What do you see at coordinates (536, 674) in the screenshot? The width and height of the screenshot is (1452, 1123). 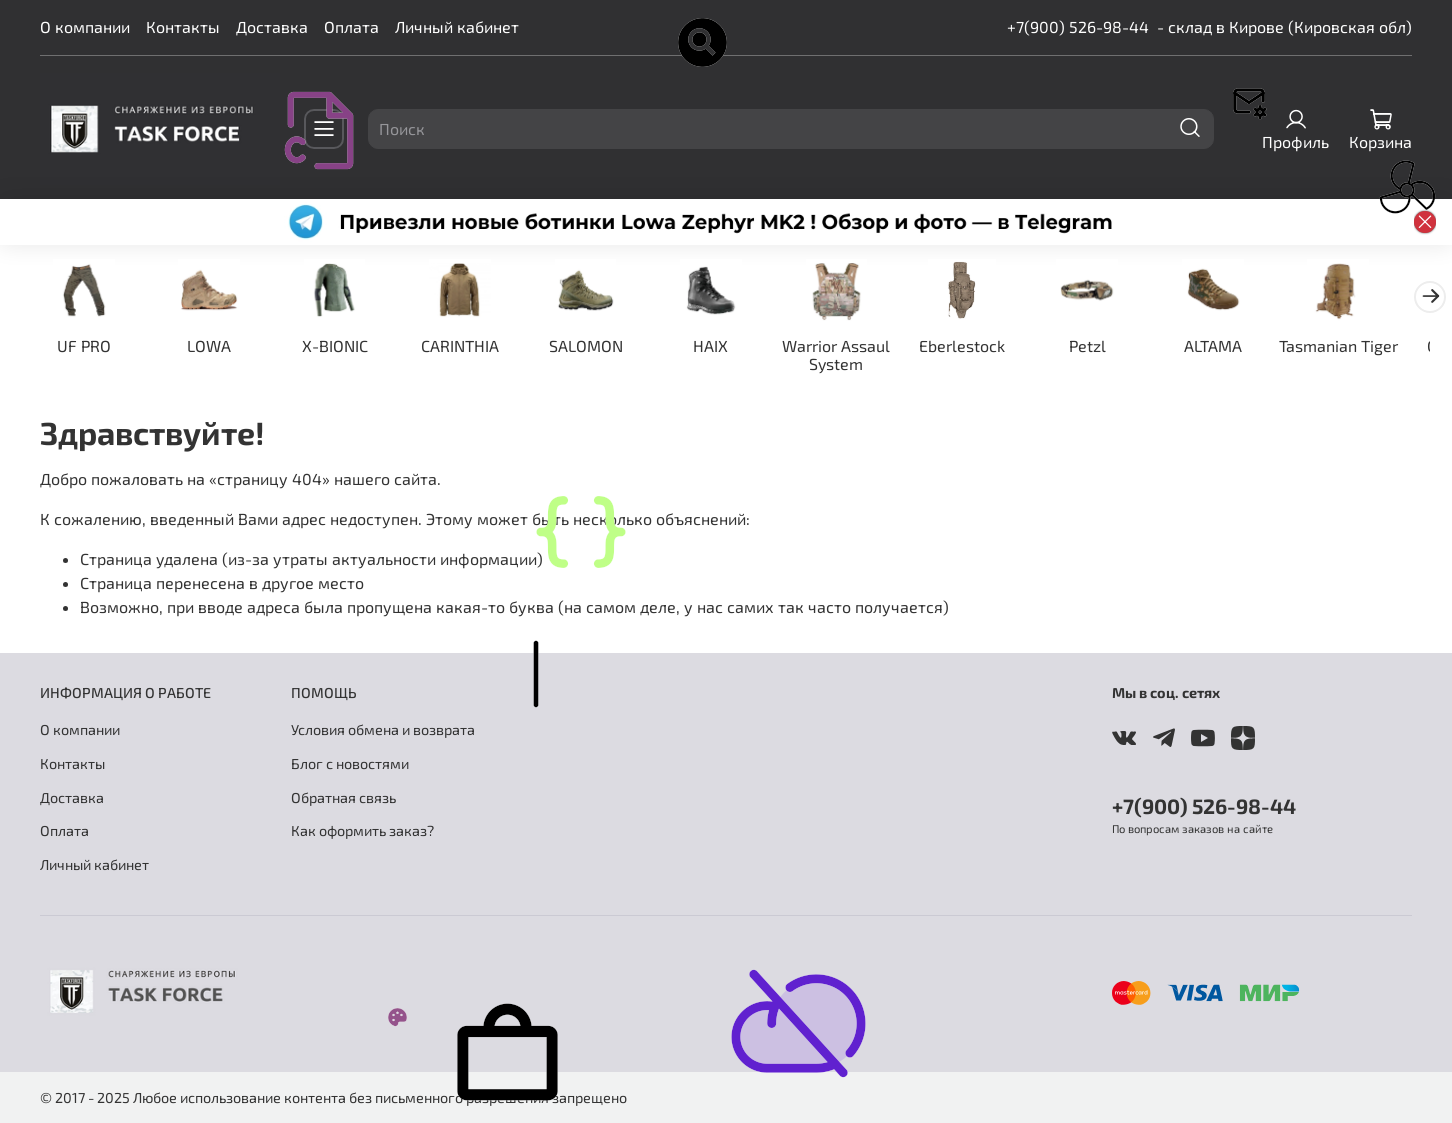 I see `vertical divider or separator between UI elements` at bounding box center [536, 674].